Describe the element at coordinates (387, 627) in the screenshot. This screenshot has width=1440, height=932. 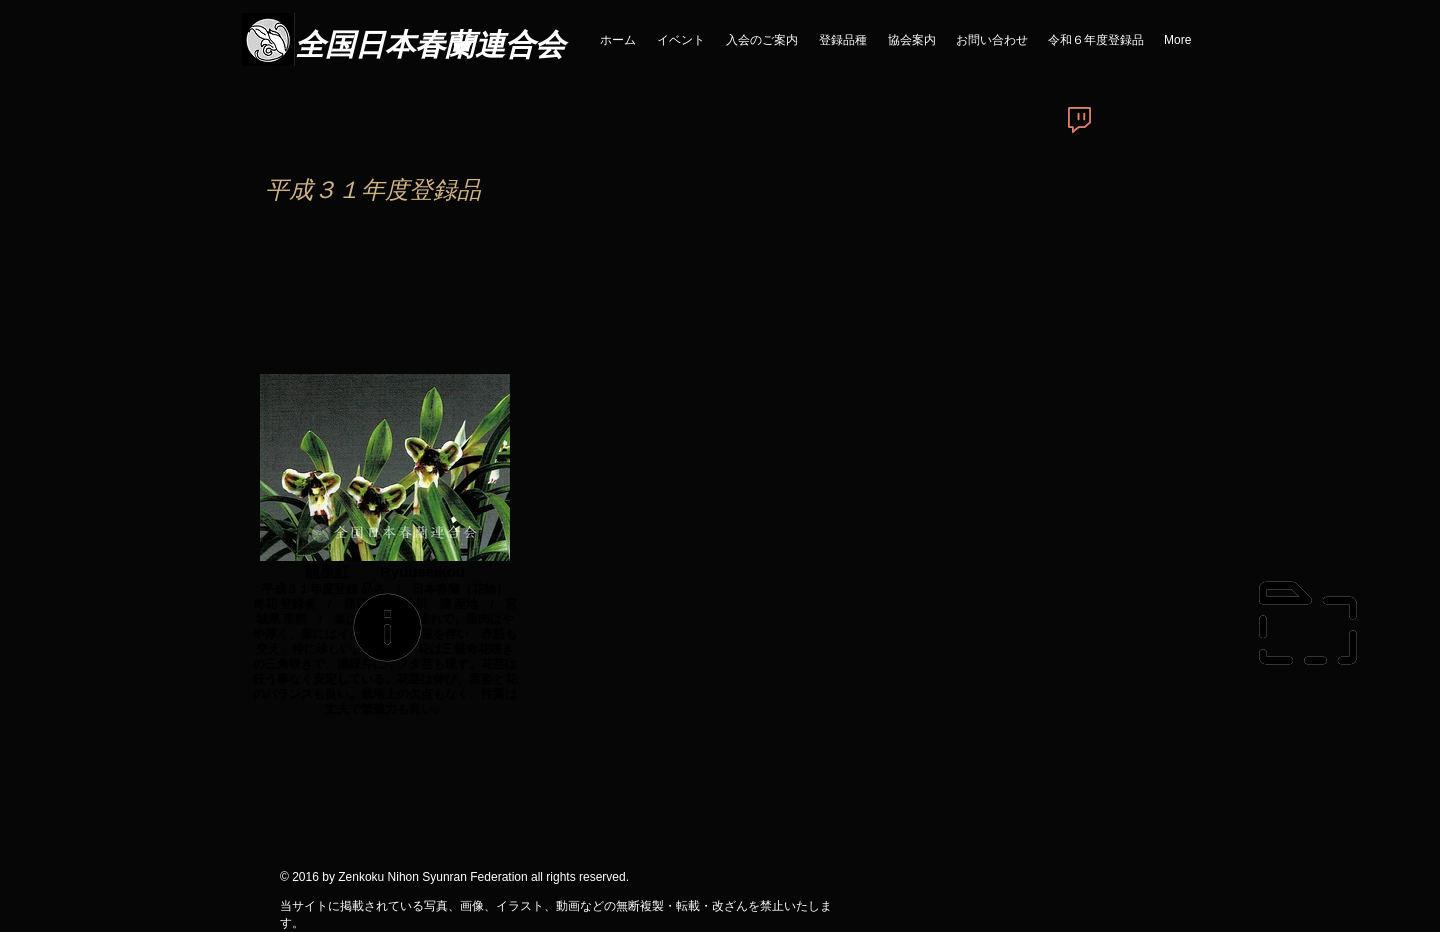
I see `view more information` at that location.